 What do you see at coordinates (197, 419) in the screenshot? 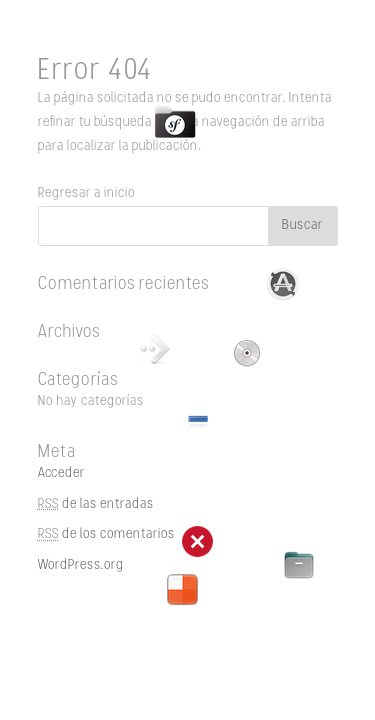
I see `remove an item from a list` at bounding box center [197, 419].